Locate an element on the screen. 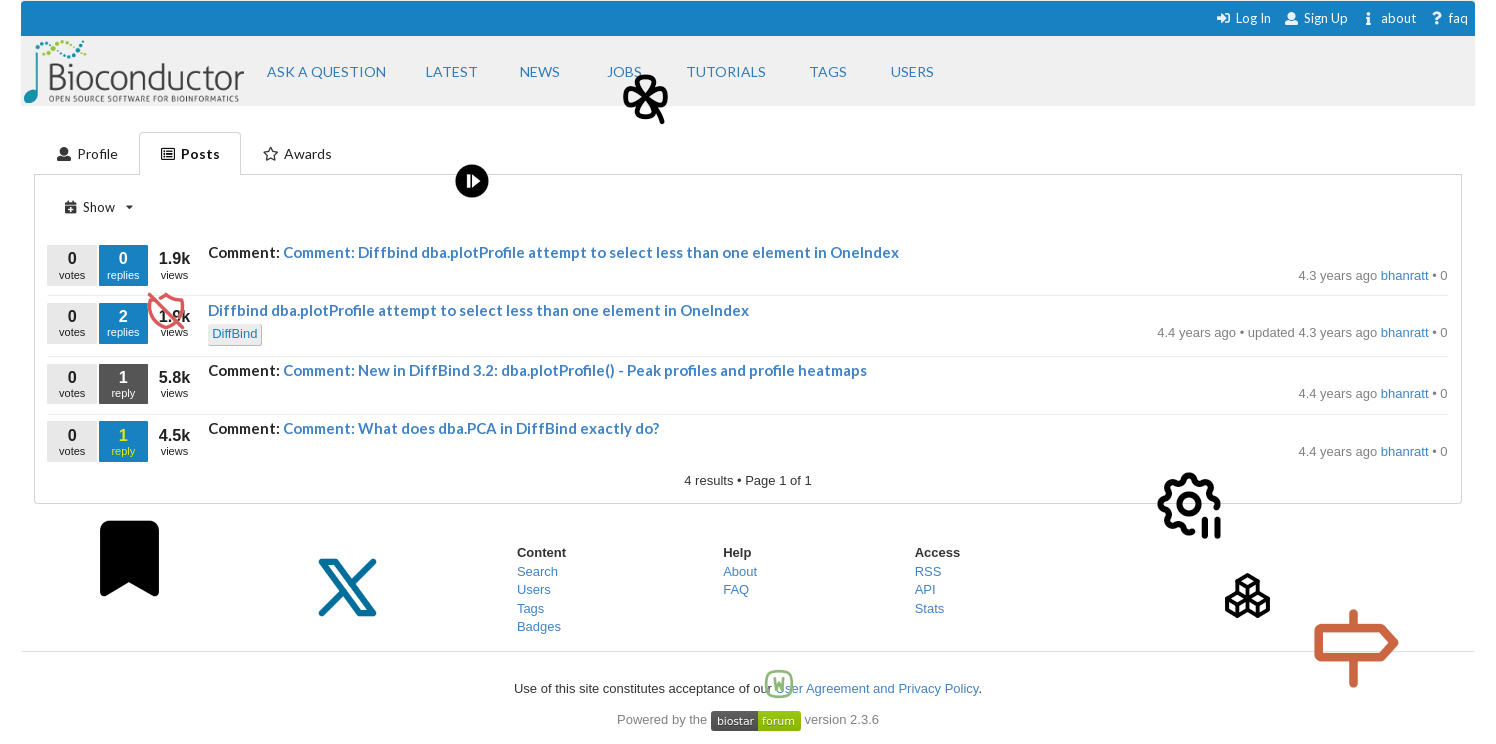 Image resolution: width=1496 pixels, height=744 pixels. skip to next track or media item is located at coordinates (472, 181).